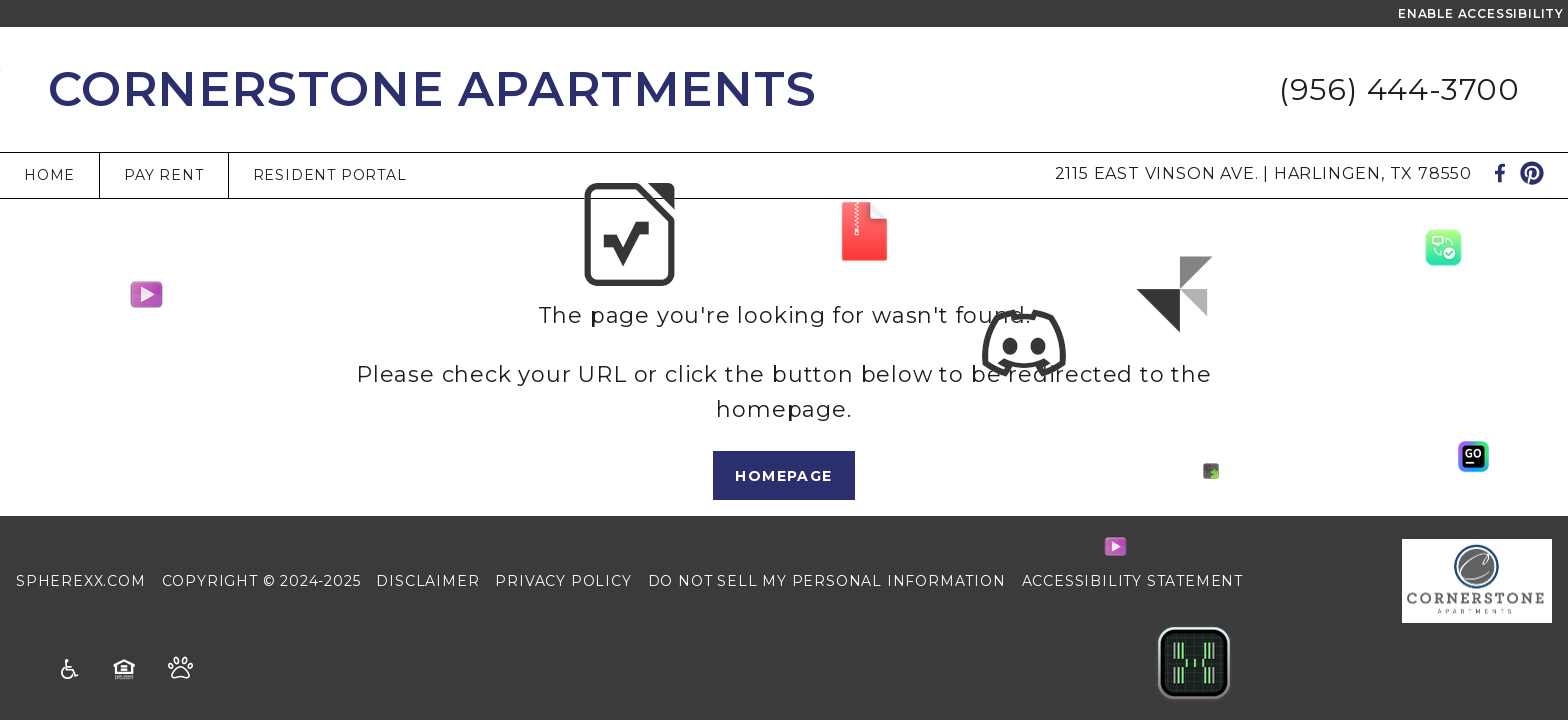 The width and height of the screenshot is (1568, 720). What do you see at coordinates (1024, 343) in the screenshot?
I see `open Discord app` at bounding box center [1024, 343].